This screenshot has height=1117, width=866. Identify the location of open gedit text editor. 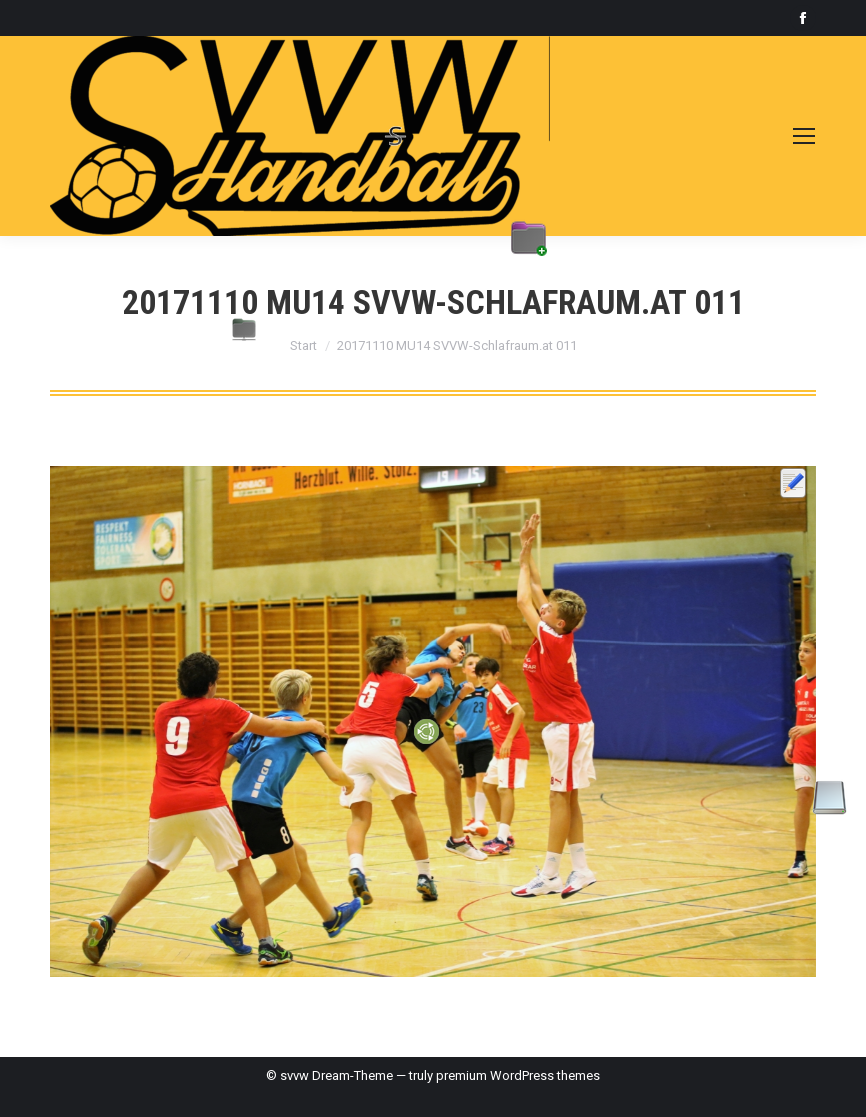
(793, 483).